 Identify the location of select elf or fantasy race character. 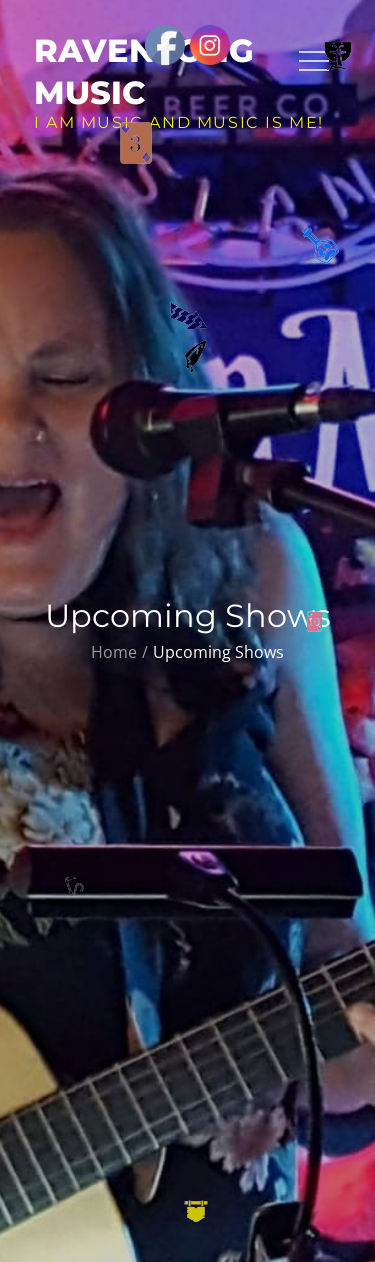
(195, 356).